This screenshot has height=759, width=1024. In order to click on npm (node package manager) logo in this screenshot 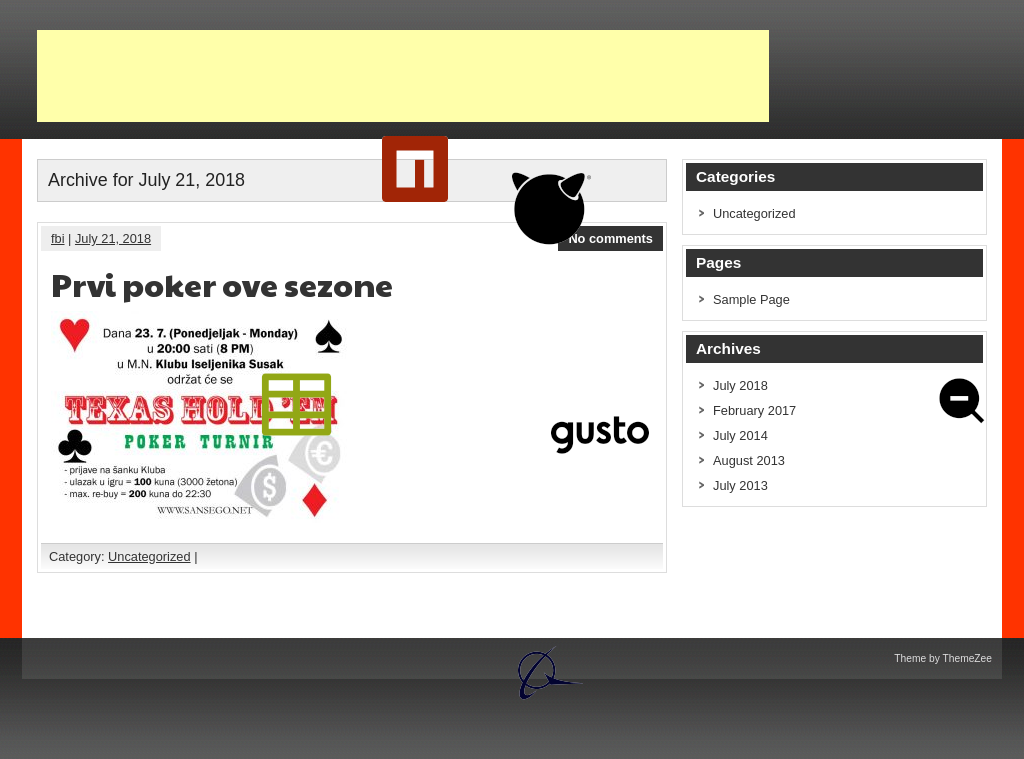, I will do `click(415, 169)`.